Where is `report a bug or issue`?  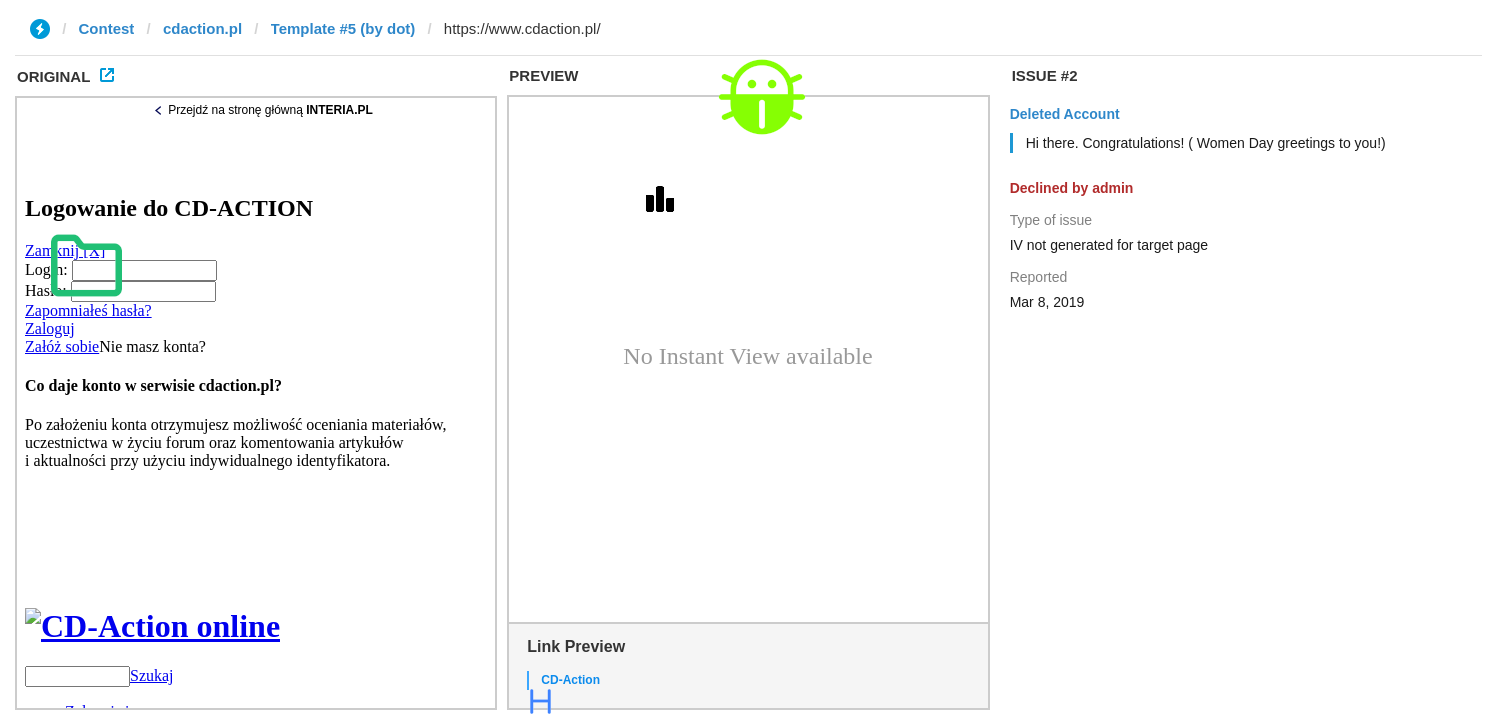
report a bug or issue is located at coordinates (762, 97).